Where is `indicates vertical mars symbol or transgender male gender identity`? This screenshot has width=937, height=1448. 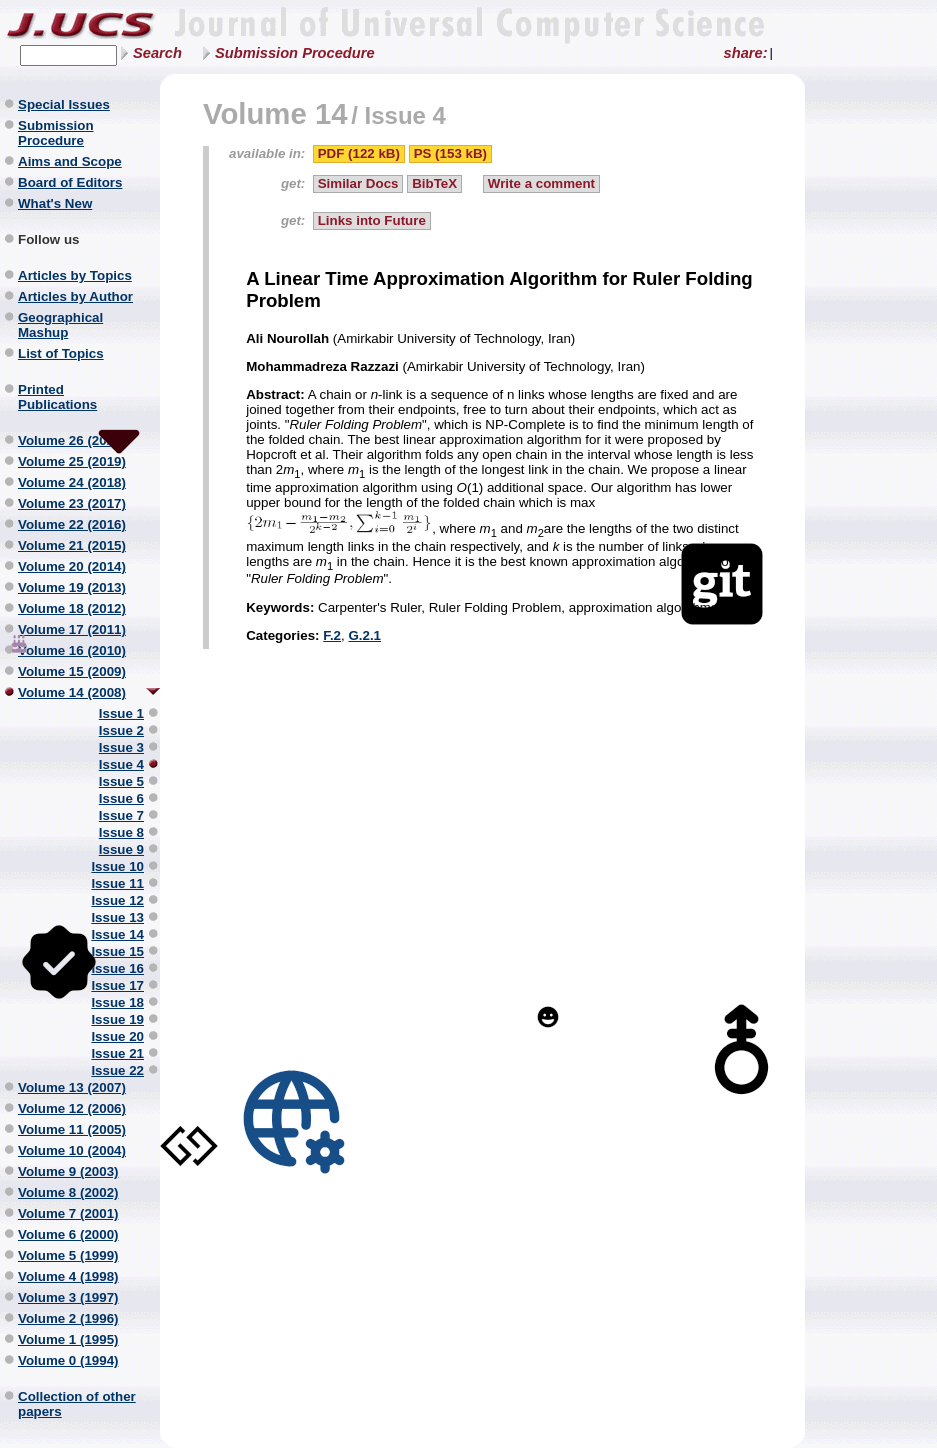 indicates vertical mars symbol or transgender male gender identity is located at coordinates (741, 1050).